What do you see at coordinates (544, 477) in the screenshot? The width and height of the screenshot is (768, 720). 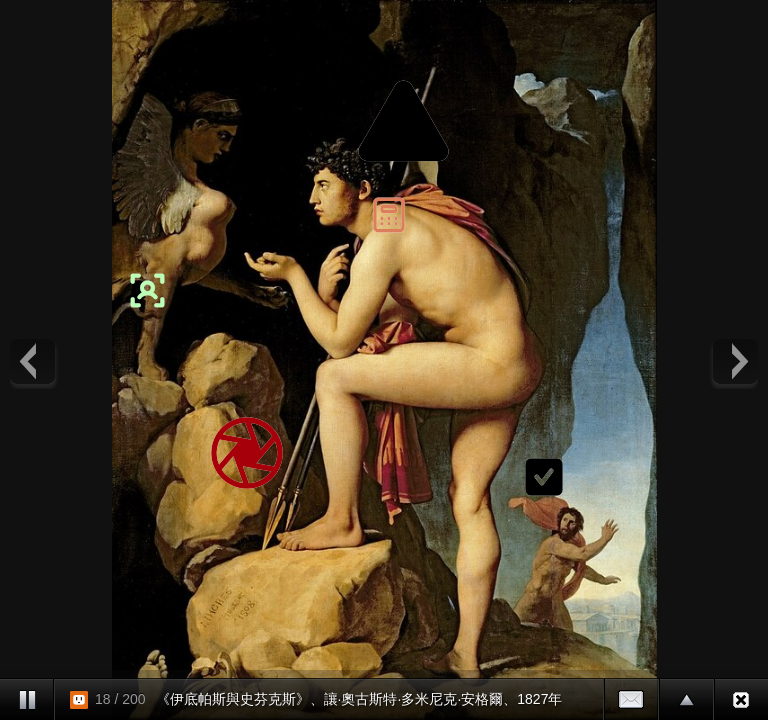 I see `confirm or submit a selection` at bounding box center [544, 477].